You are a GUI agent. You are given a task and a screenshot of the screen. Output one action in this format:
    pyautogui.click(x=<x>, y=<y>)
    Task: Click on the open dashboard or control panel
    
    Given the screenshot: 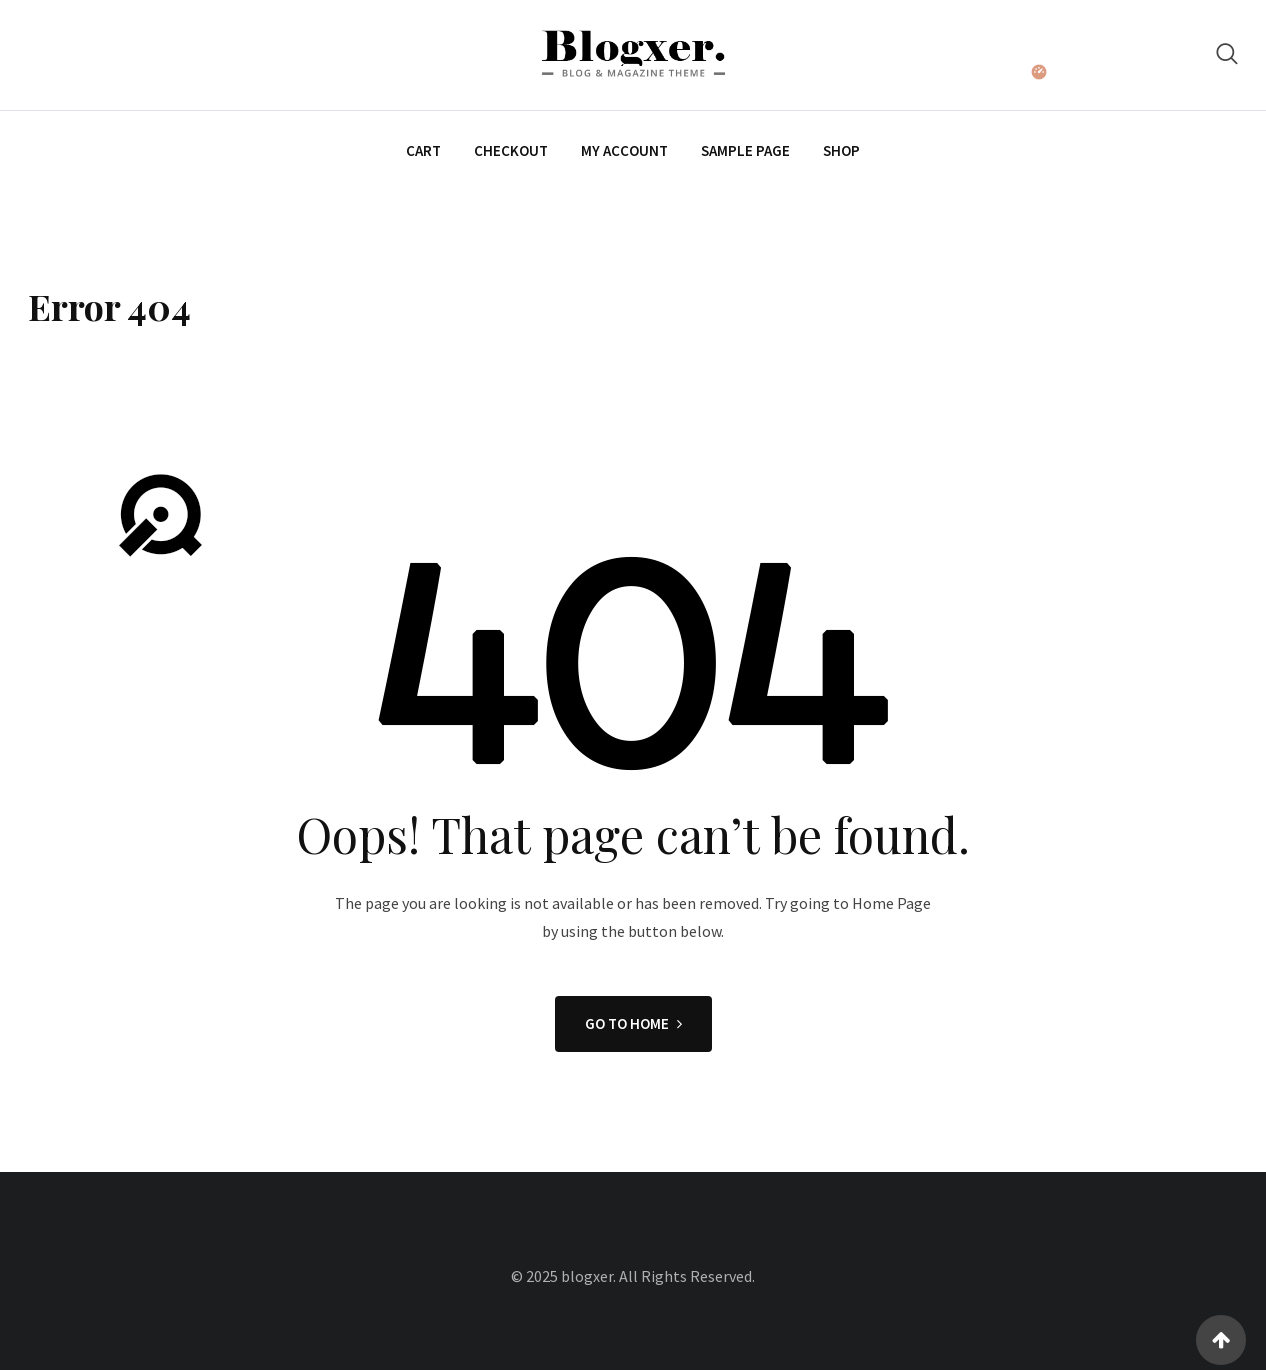 What is the action you would take?
    pyautogui.click(x=1039, y=72)
    